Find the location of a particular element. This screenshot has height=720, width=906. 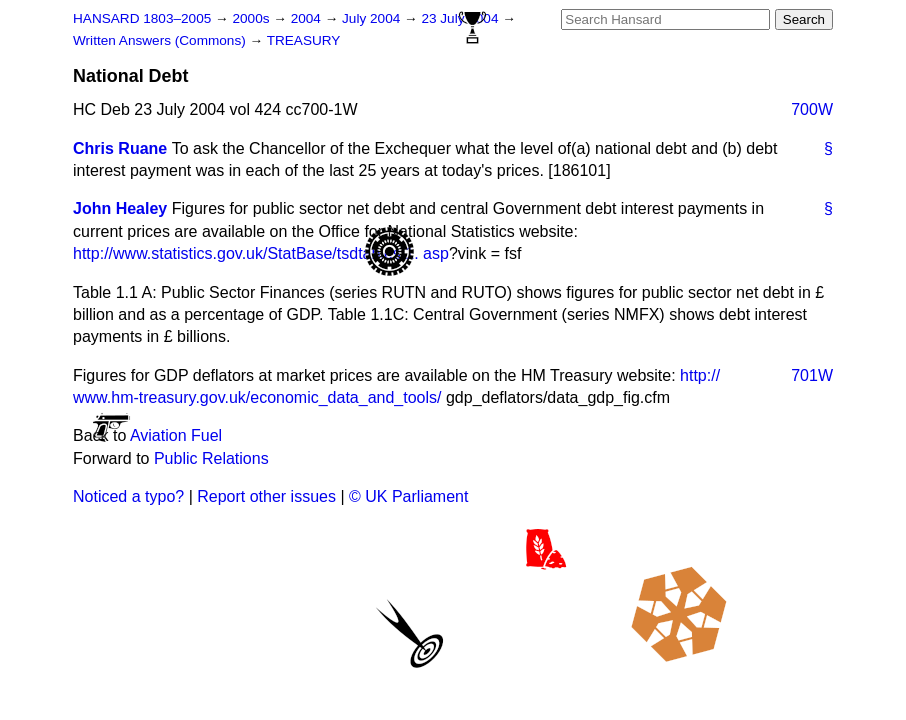

indicates accurate shot or precision achieved is located at coordinates (408, 633).